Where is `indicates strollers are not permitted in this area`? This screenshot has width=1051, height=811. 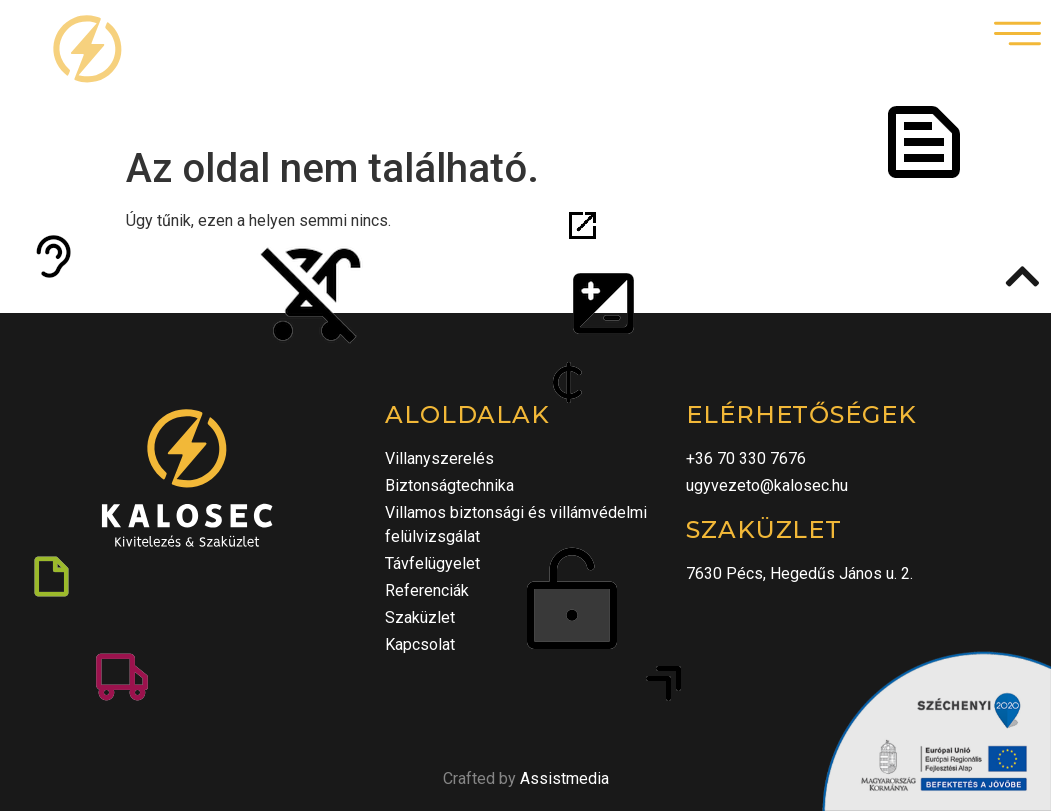
indicates strollers are not permitted in this area is located at coordinates (312, 292).